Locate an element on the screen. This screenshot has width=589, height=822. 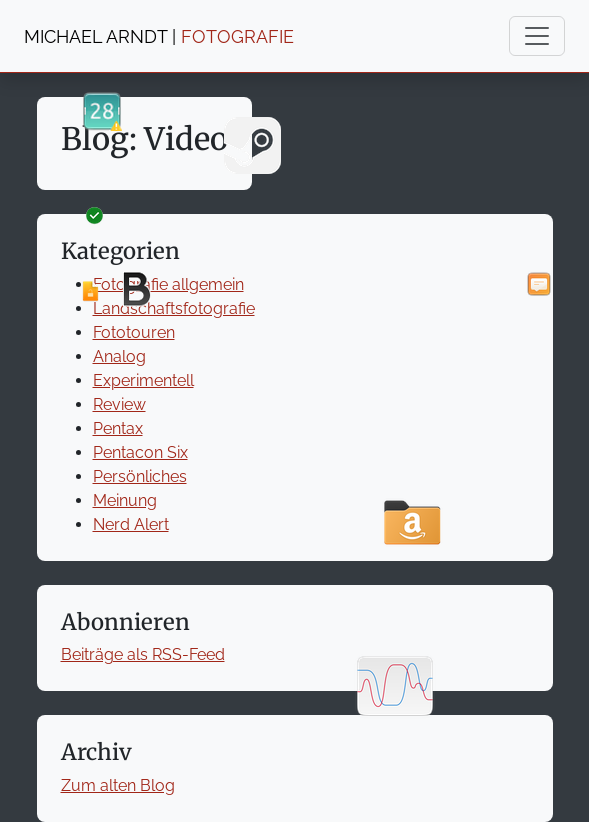
indicates an upcoming appointment or event is located at coordinates (102, 111).